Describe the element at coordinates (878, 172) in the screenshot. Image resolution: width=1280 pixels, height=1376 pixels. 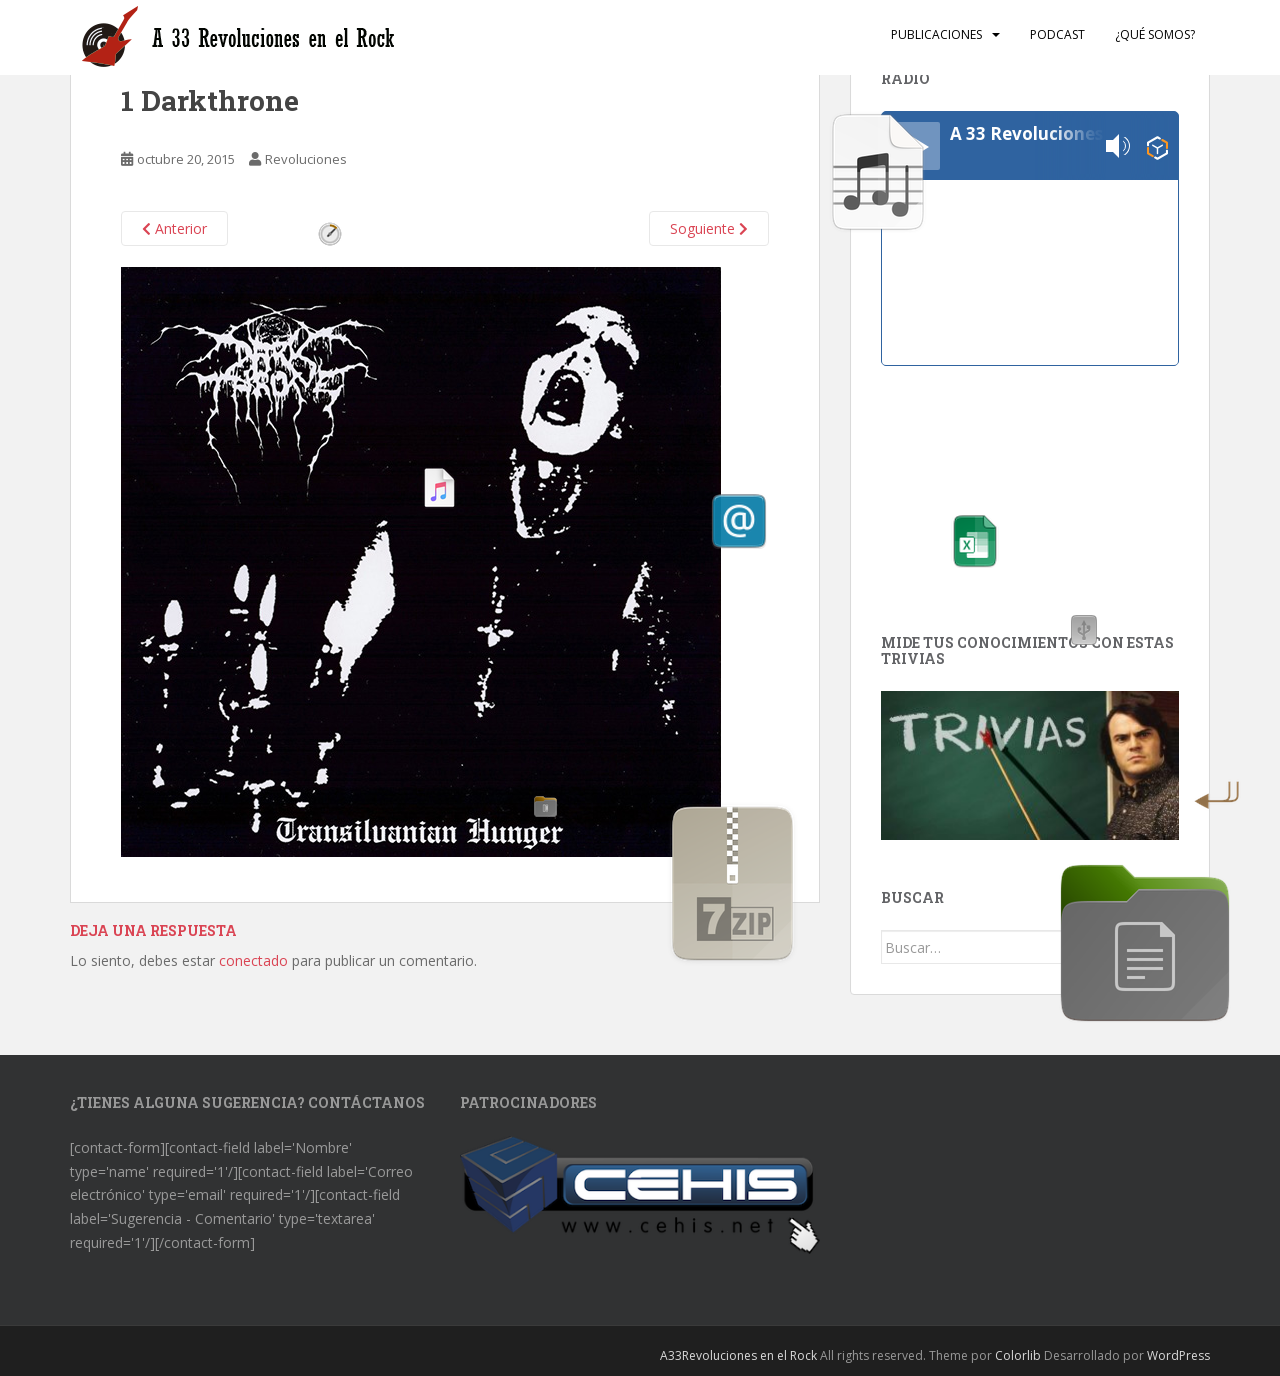
I see `an eMelody ringtone or melody file` at that location.